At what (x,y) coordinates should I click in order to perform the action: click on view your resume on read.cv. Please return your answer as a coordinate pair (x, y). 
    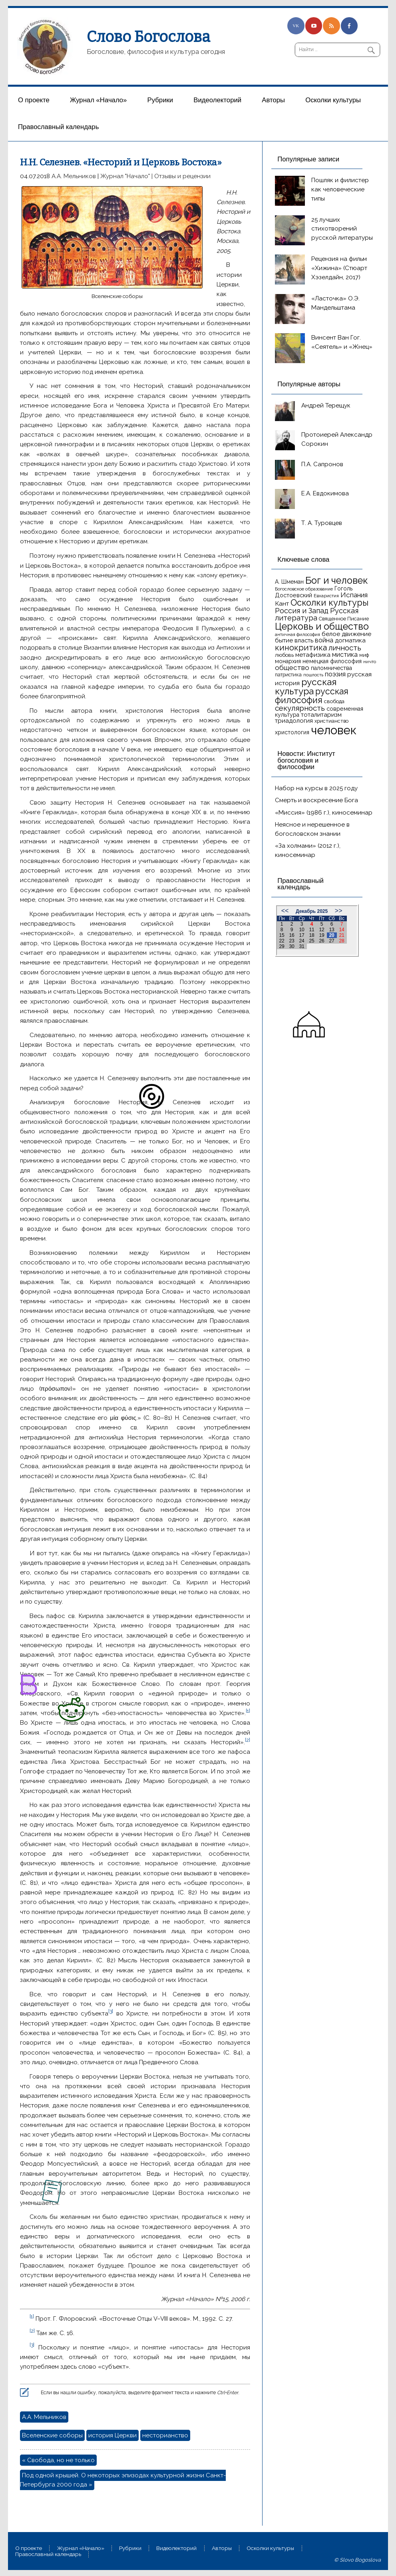
    Looking at the image, I should click on (52, 2191).